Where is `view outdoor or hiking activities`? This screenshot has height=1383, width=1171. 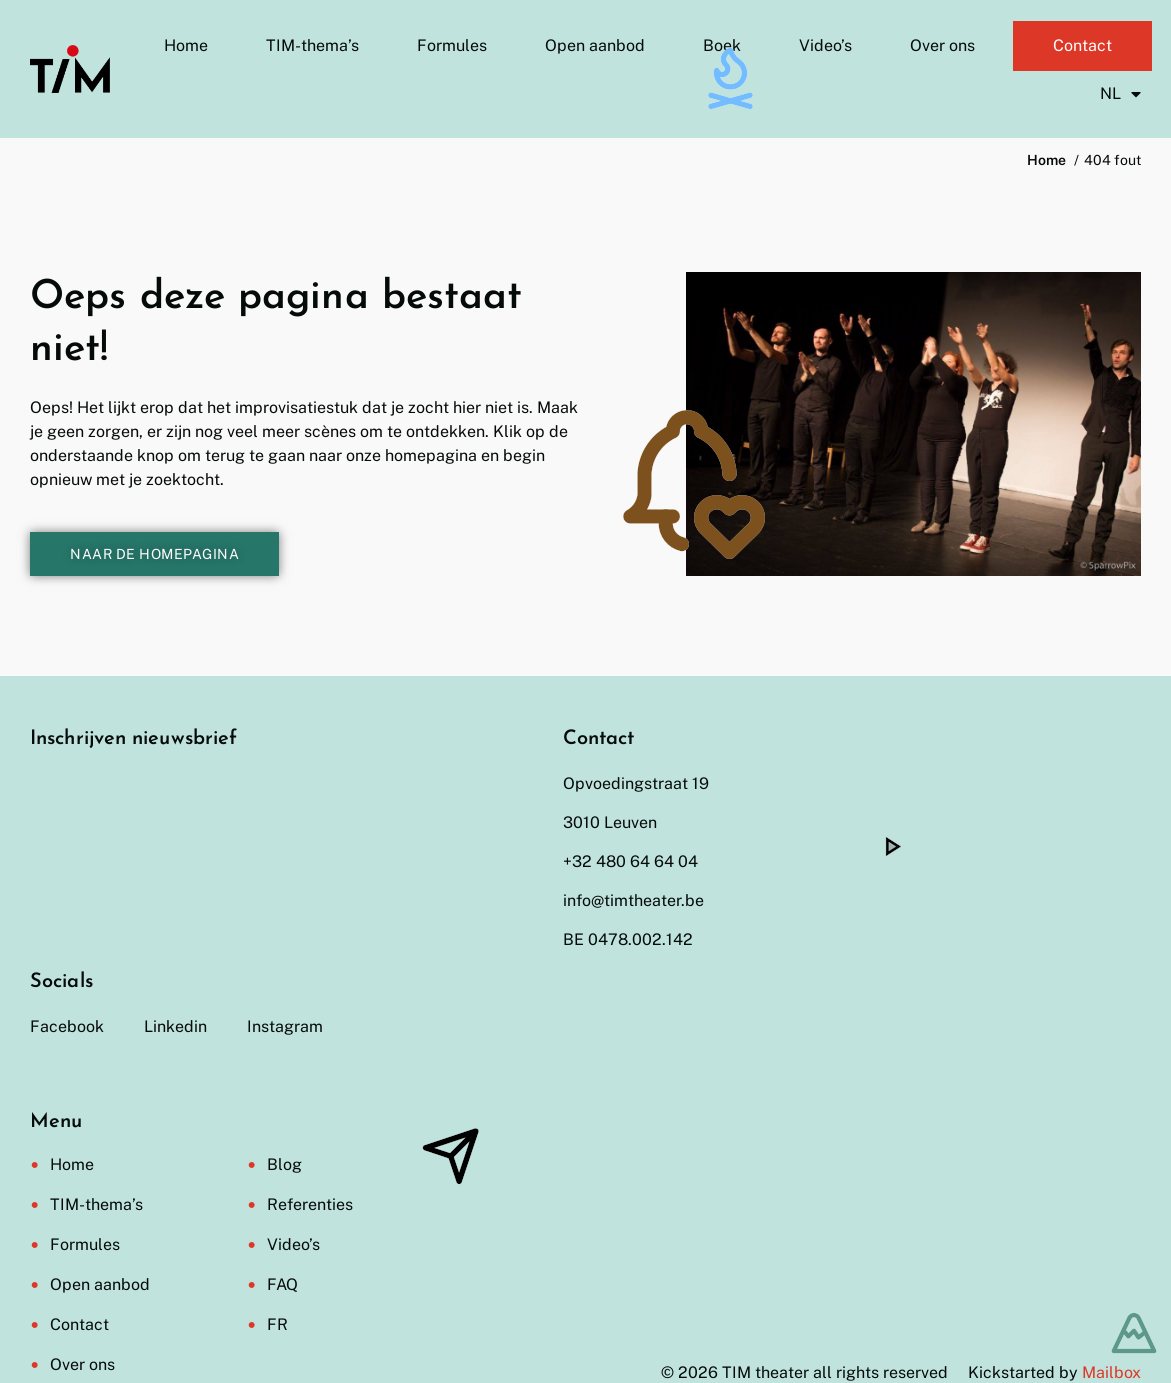 view outdoor or hiking activities is located at coordinates (1134, 1333).